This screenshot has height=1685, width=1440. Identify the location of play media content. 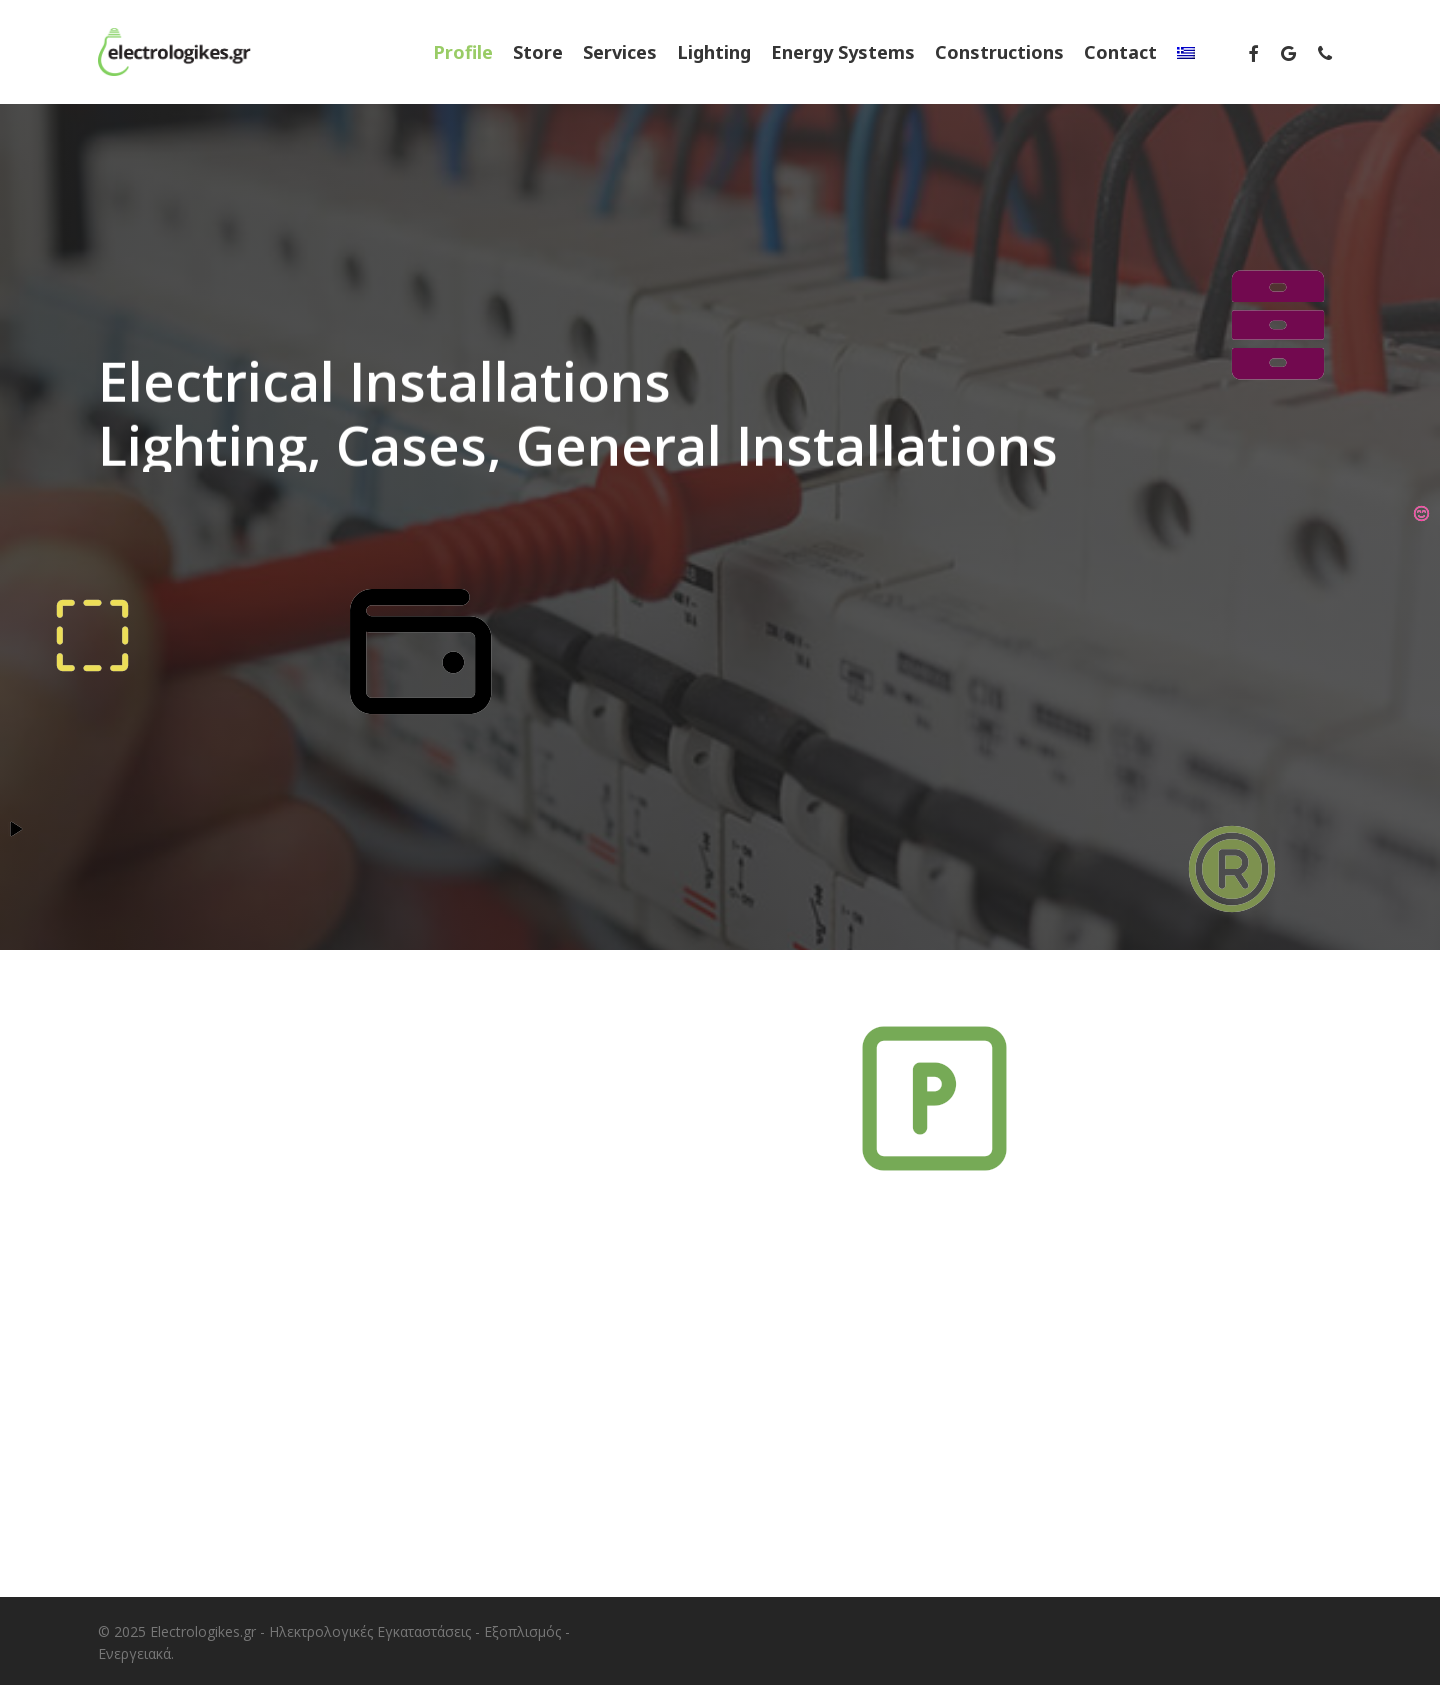
(15, 829).